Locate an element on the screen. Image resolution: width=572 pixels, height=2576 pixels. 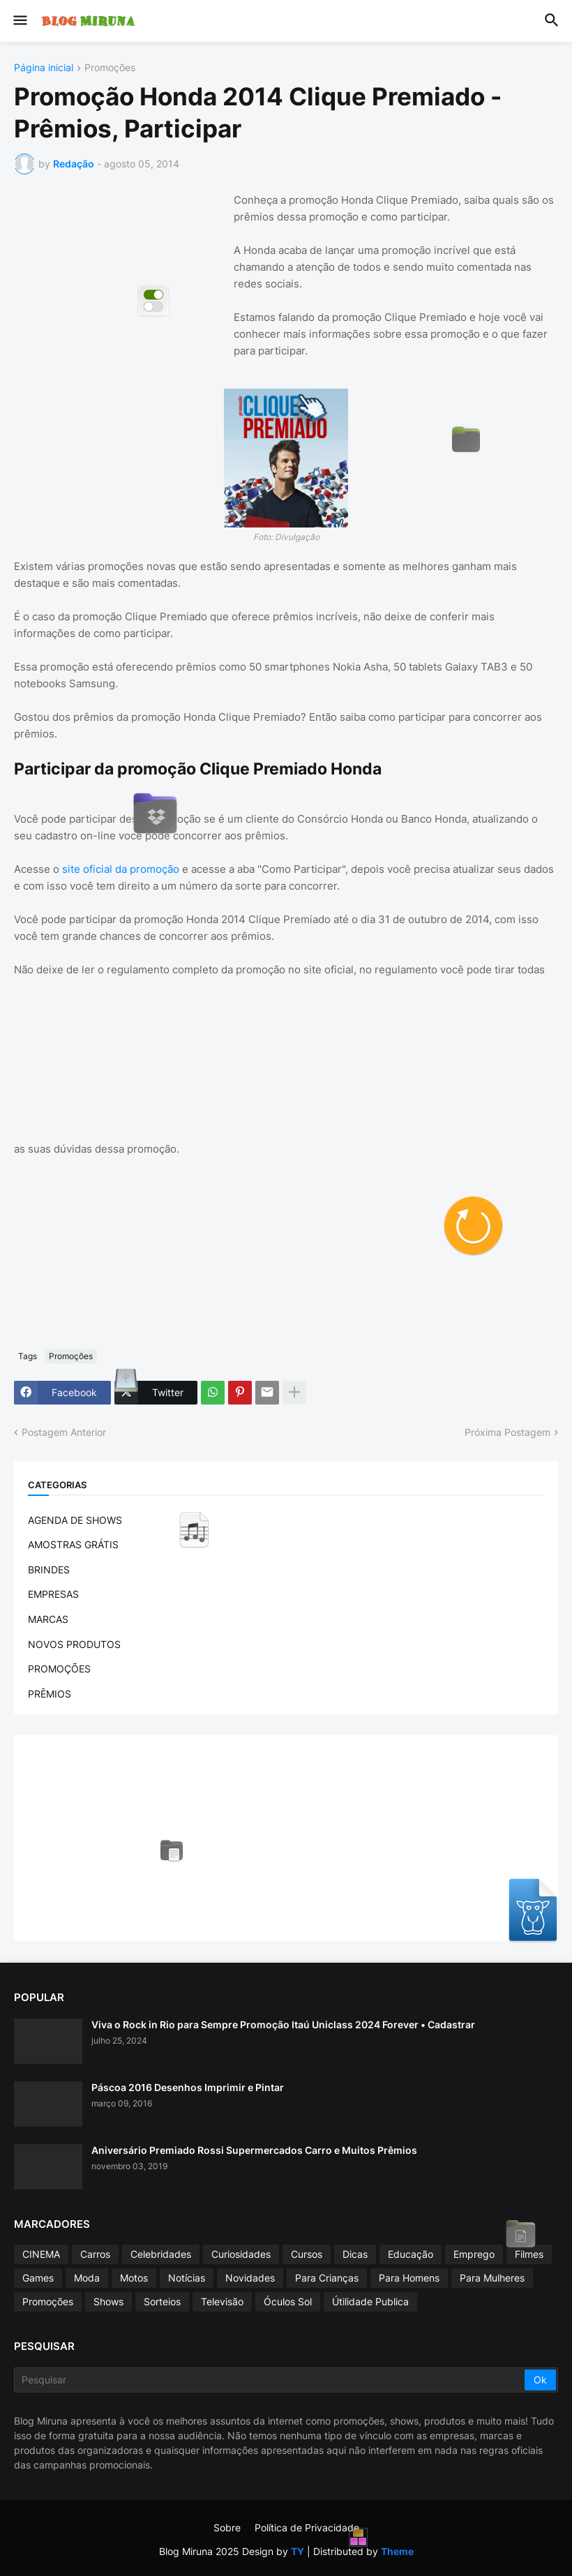
open your Dropbox synced folder is located at coordinates (155, 813).